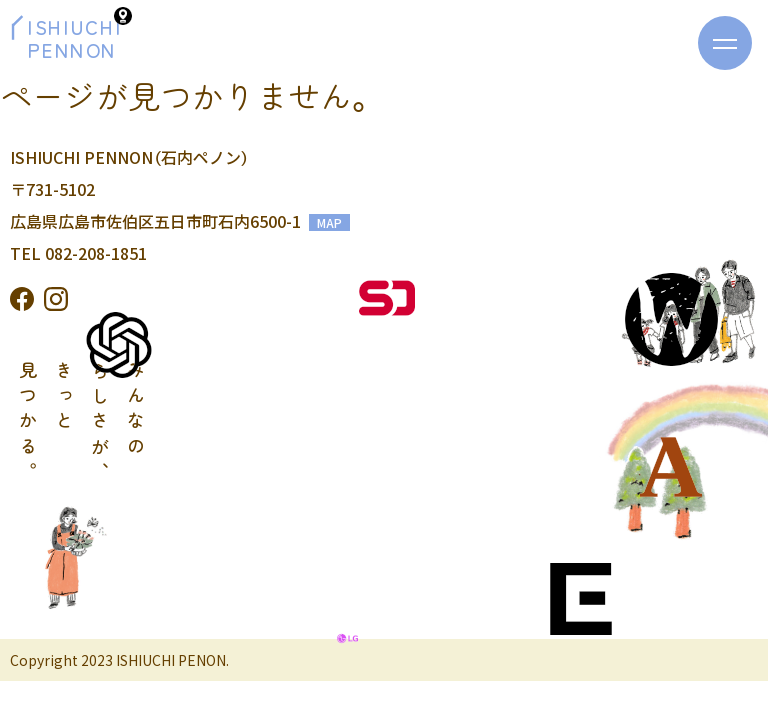  What do you see at coordinates (123, 16) in the screenshot?
I see `maplibre mapping library logo` at bounding box center [123, 16].